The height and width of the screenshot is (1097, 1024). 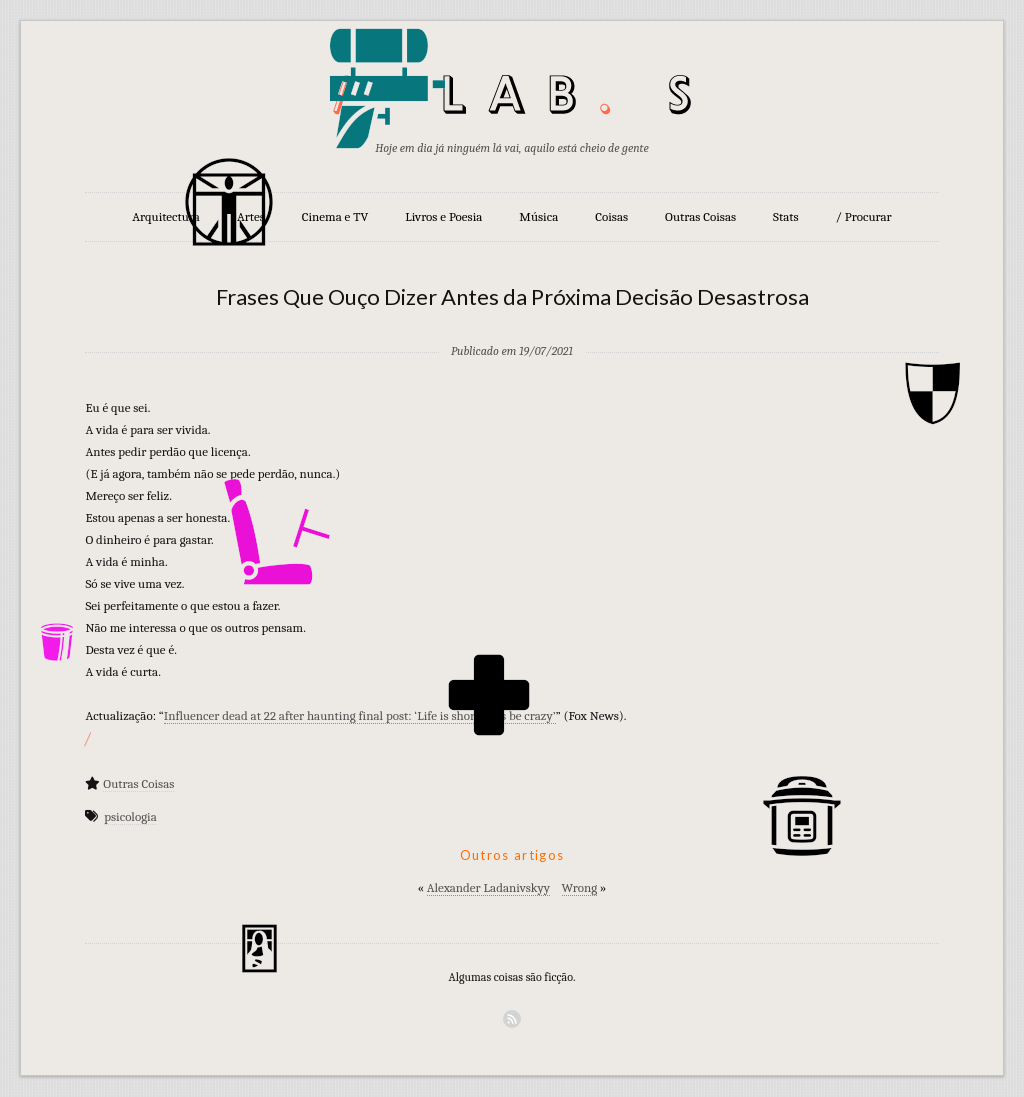 I want to click on indicates verified or protected status, so click(x=932, y=393).